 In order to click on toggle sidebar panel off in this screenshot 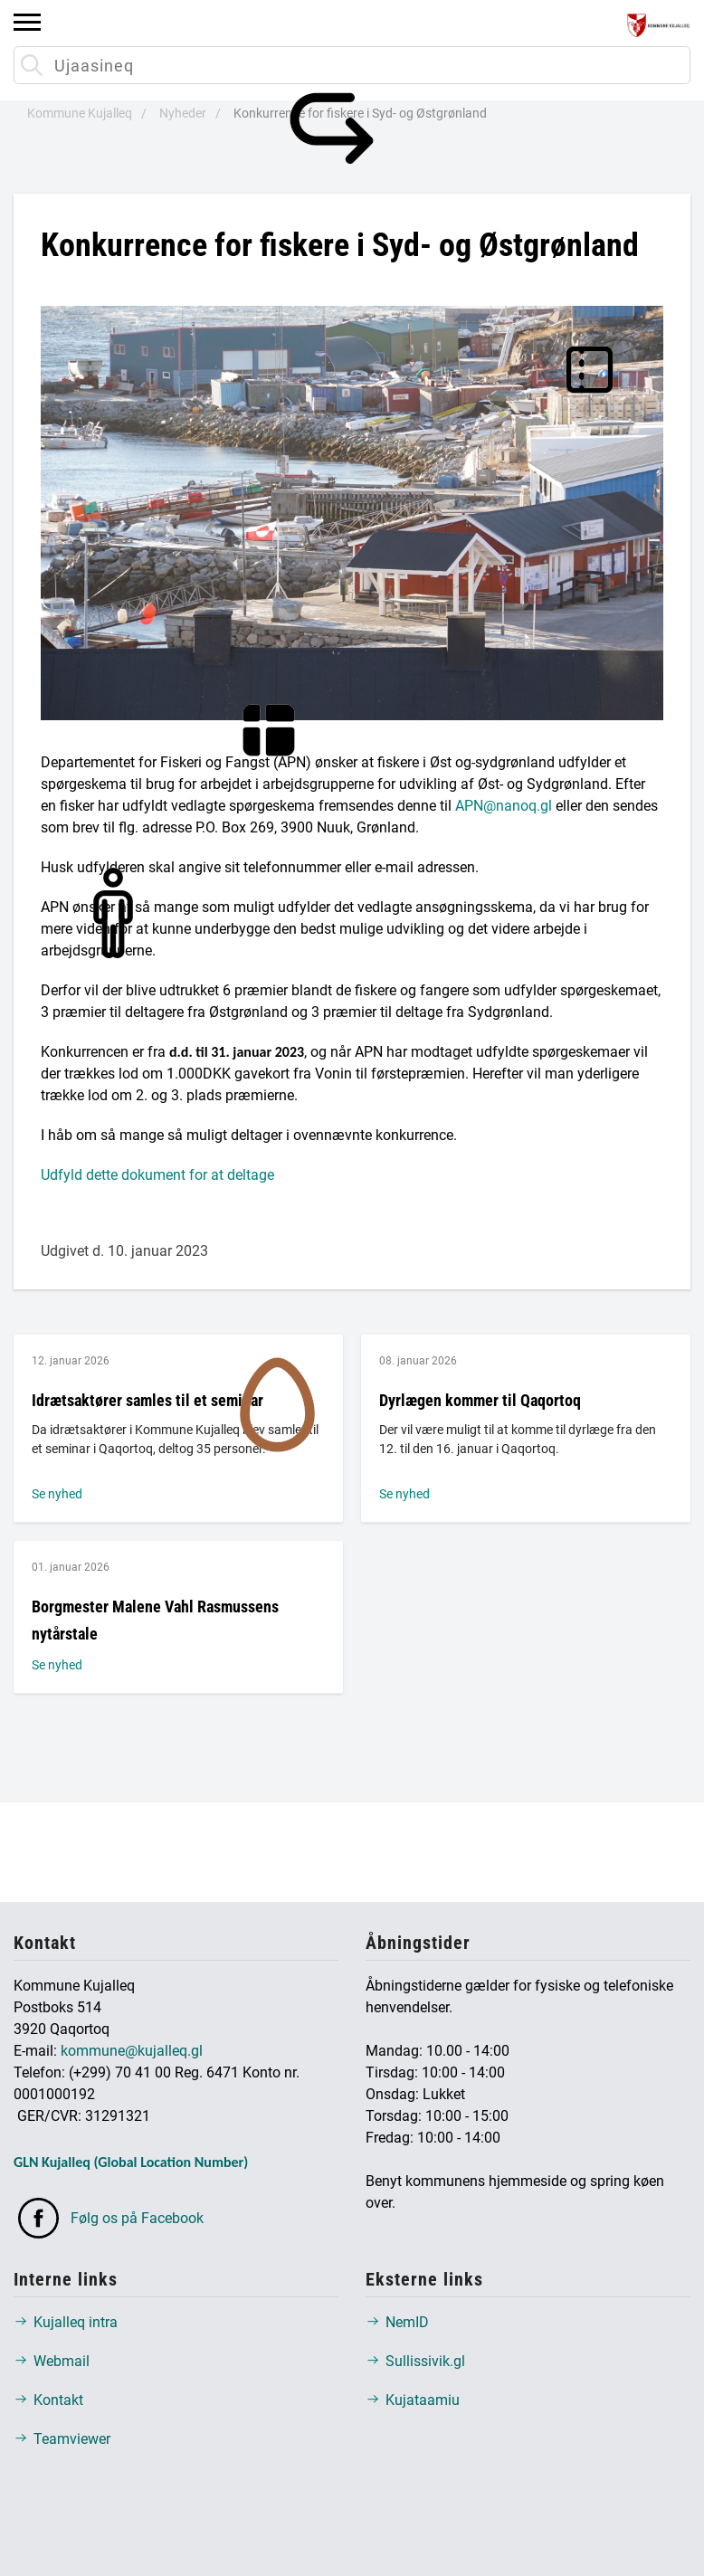, I will do `click(589, 369)`.